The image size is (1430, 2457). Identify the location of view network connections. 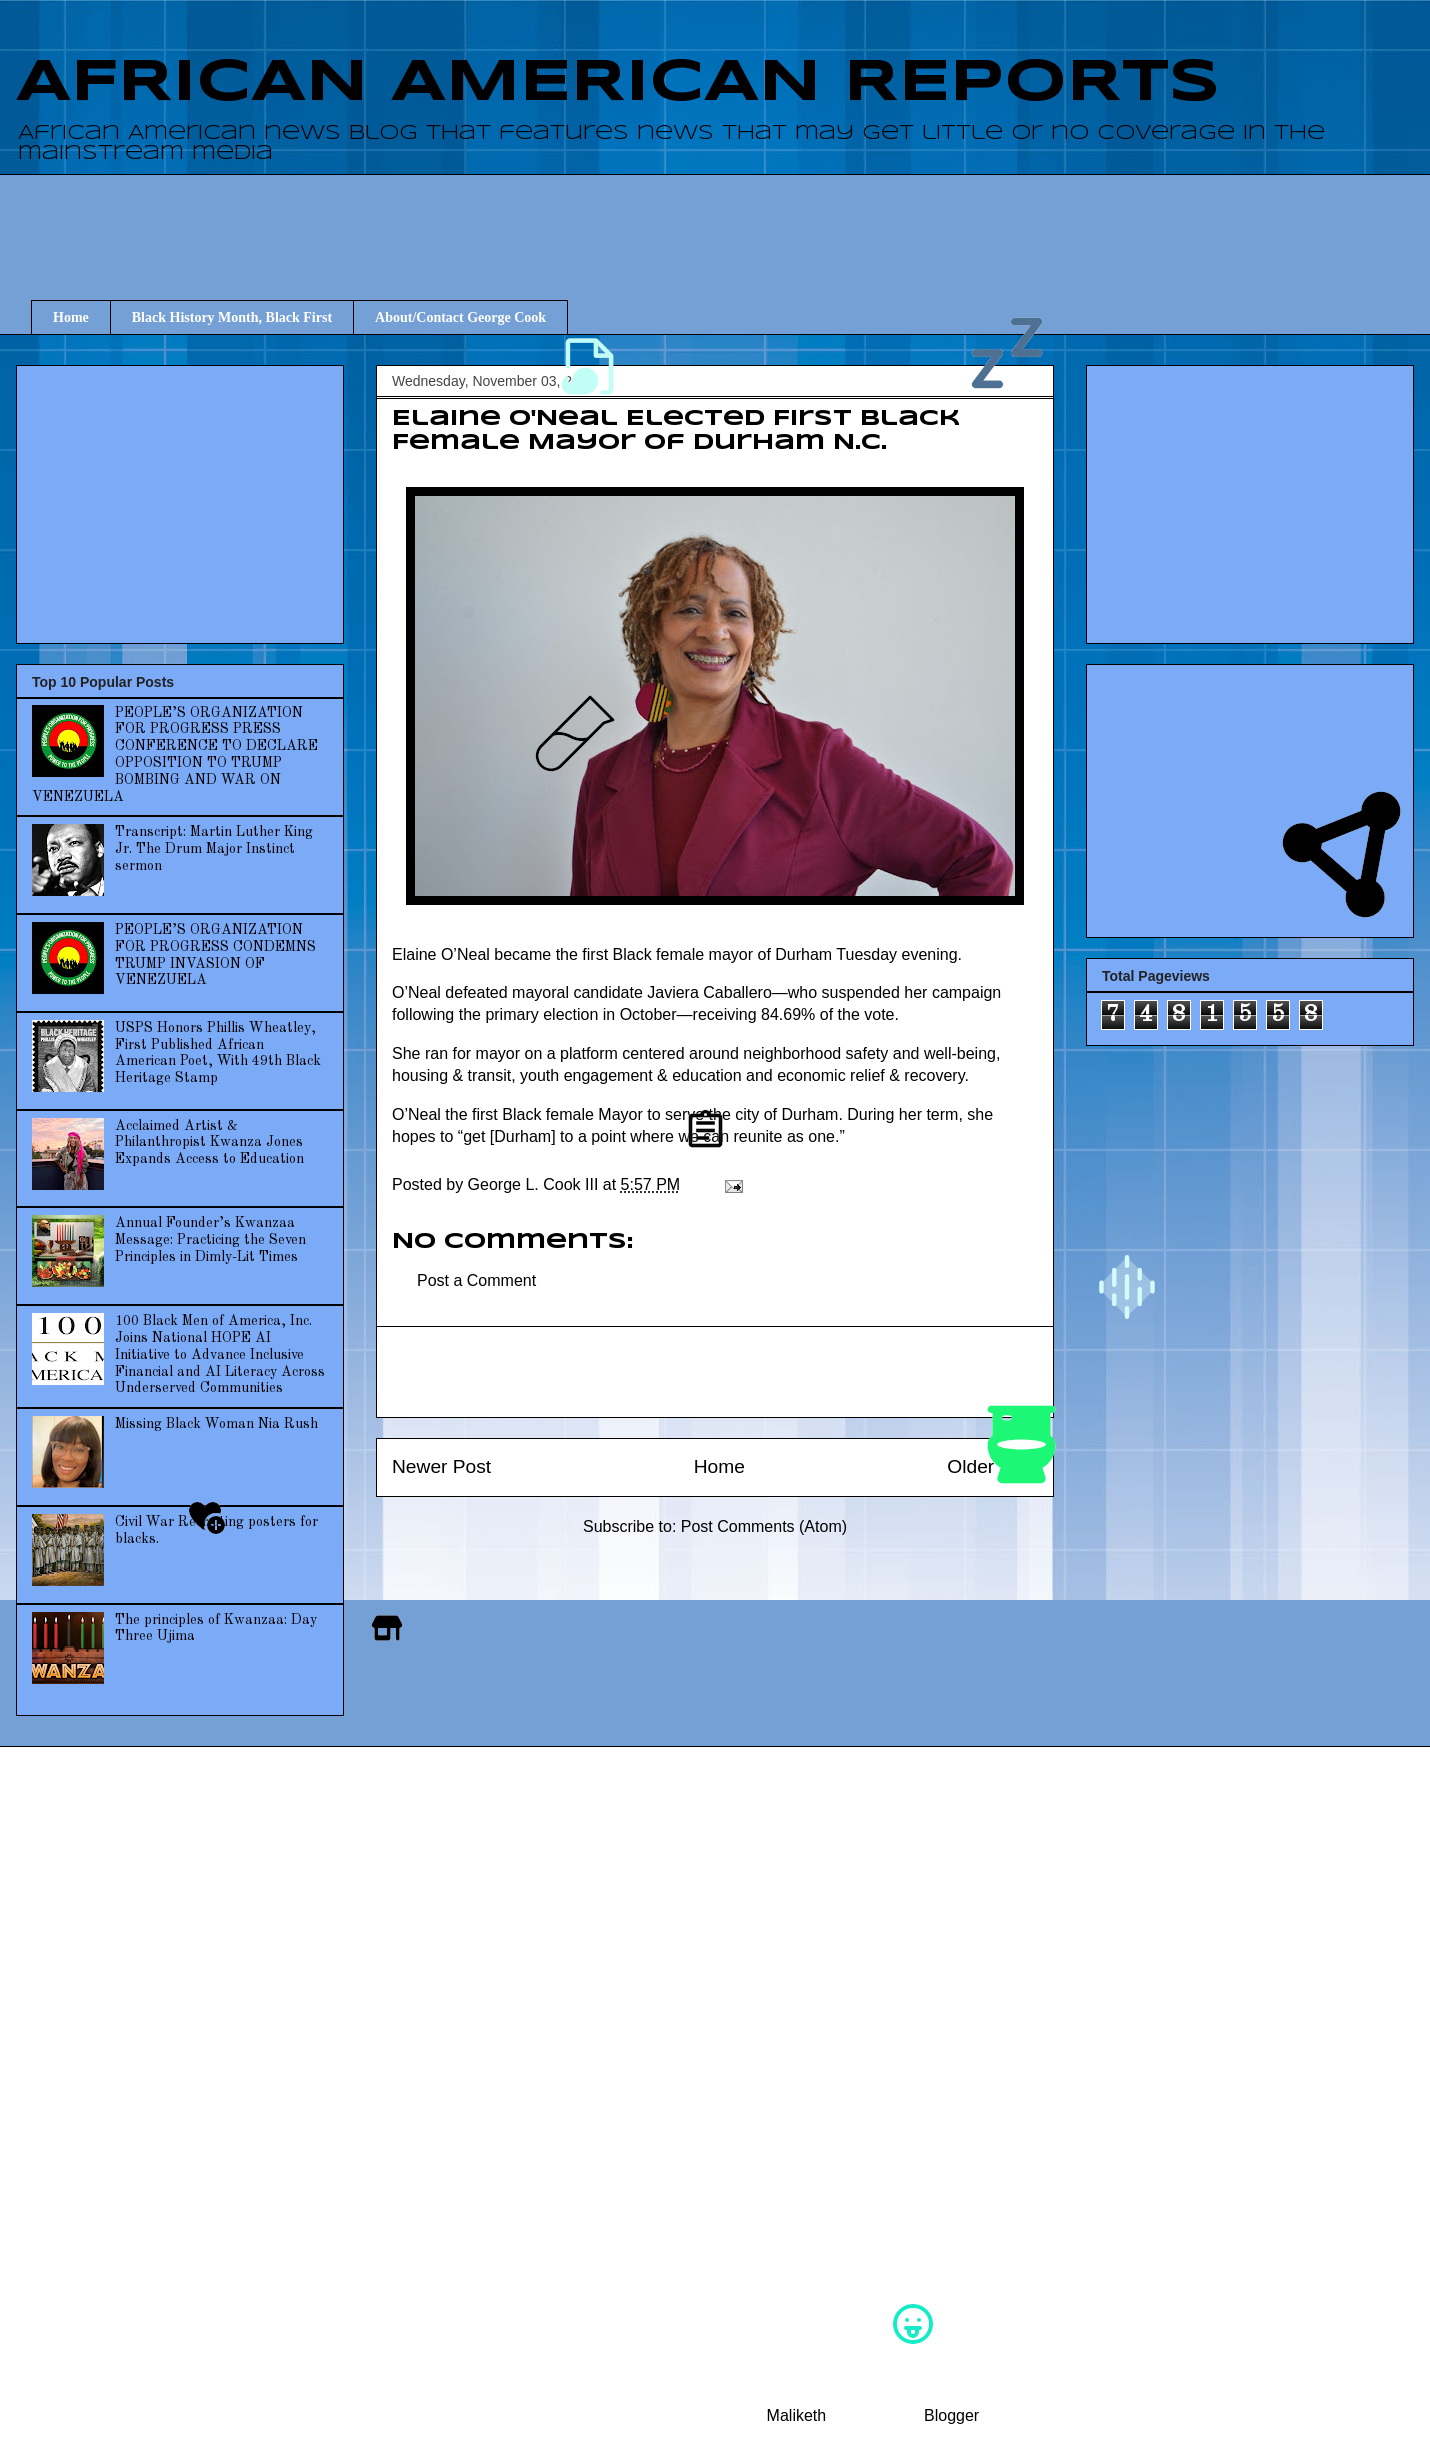
(1345, 854).